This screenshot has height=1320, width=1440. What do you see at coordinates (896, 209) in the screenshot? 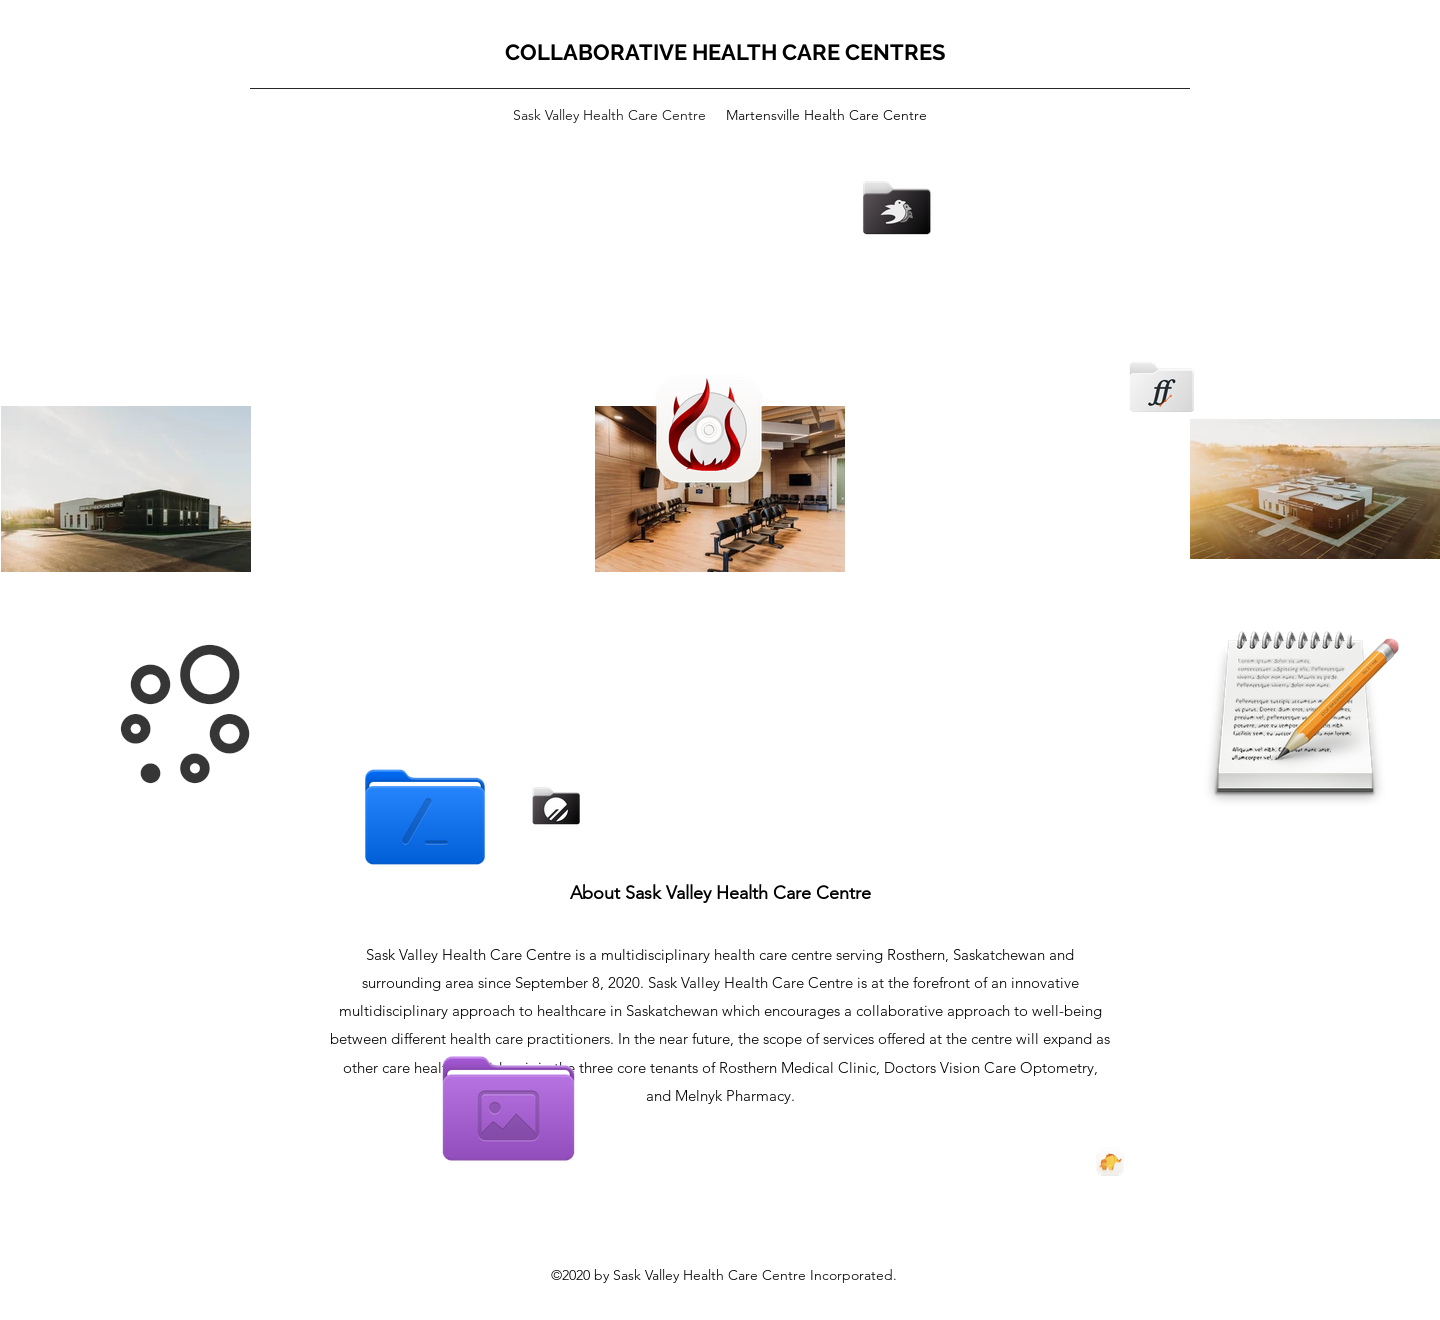
I see `folder containing bevy game engine project files` at bounding box center [896, 209].